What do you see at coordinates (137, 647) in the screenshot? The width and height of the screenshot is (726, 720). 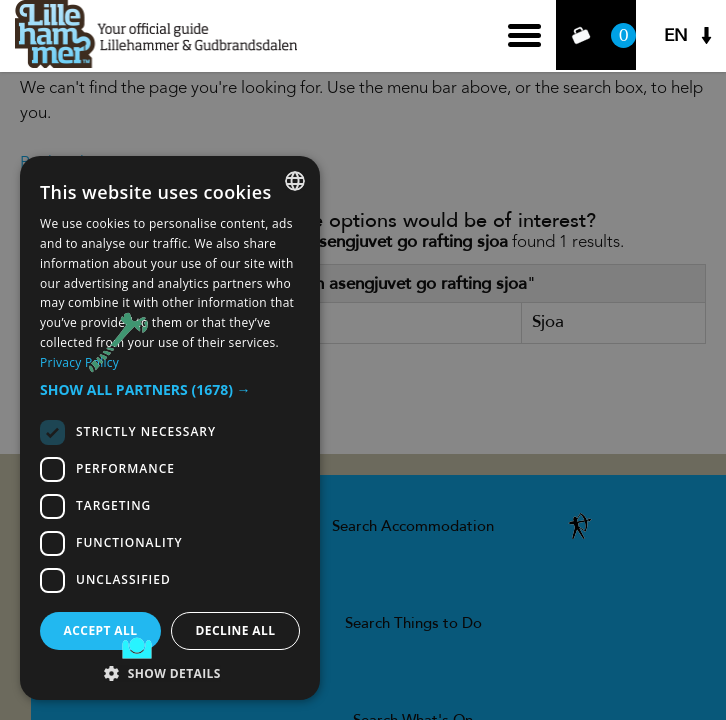 I see `ancient egyptian symbol representing the horizon or sunrise` at bounding box center [137, 647].